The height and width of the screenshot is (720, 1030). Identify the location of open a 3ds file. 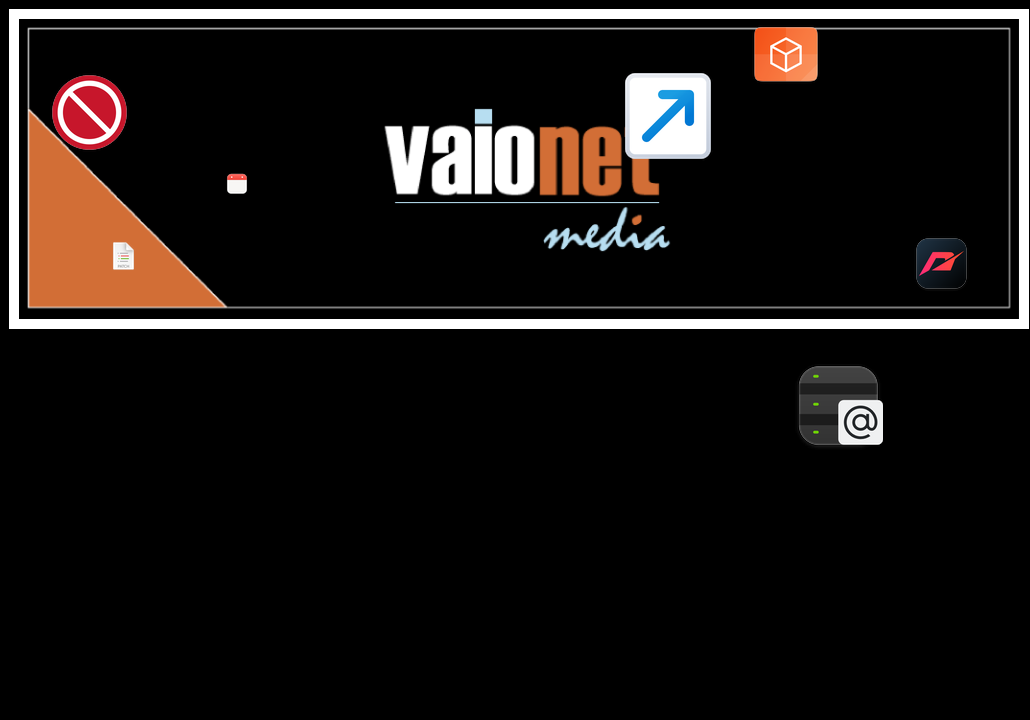
(786, 52).